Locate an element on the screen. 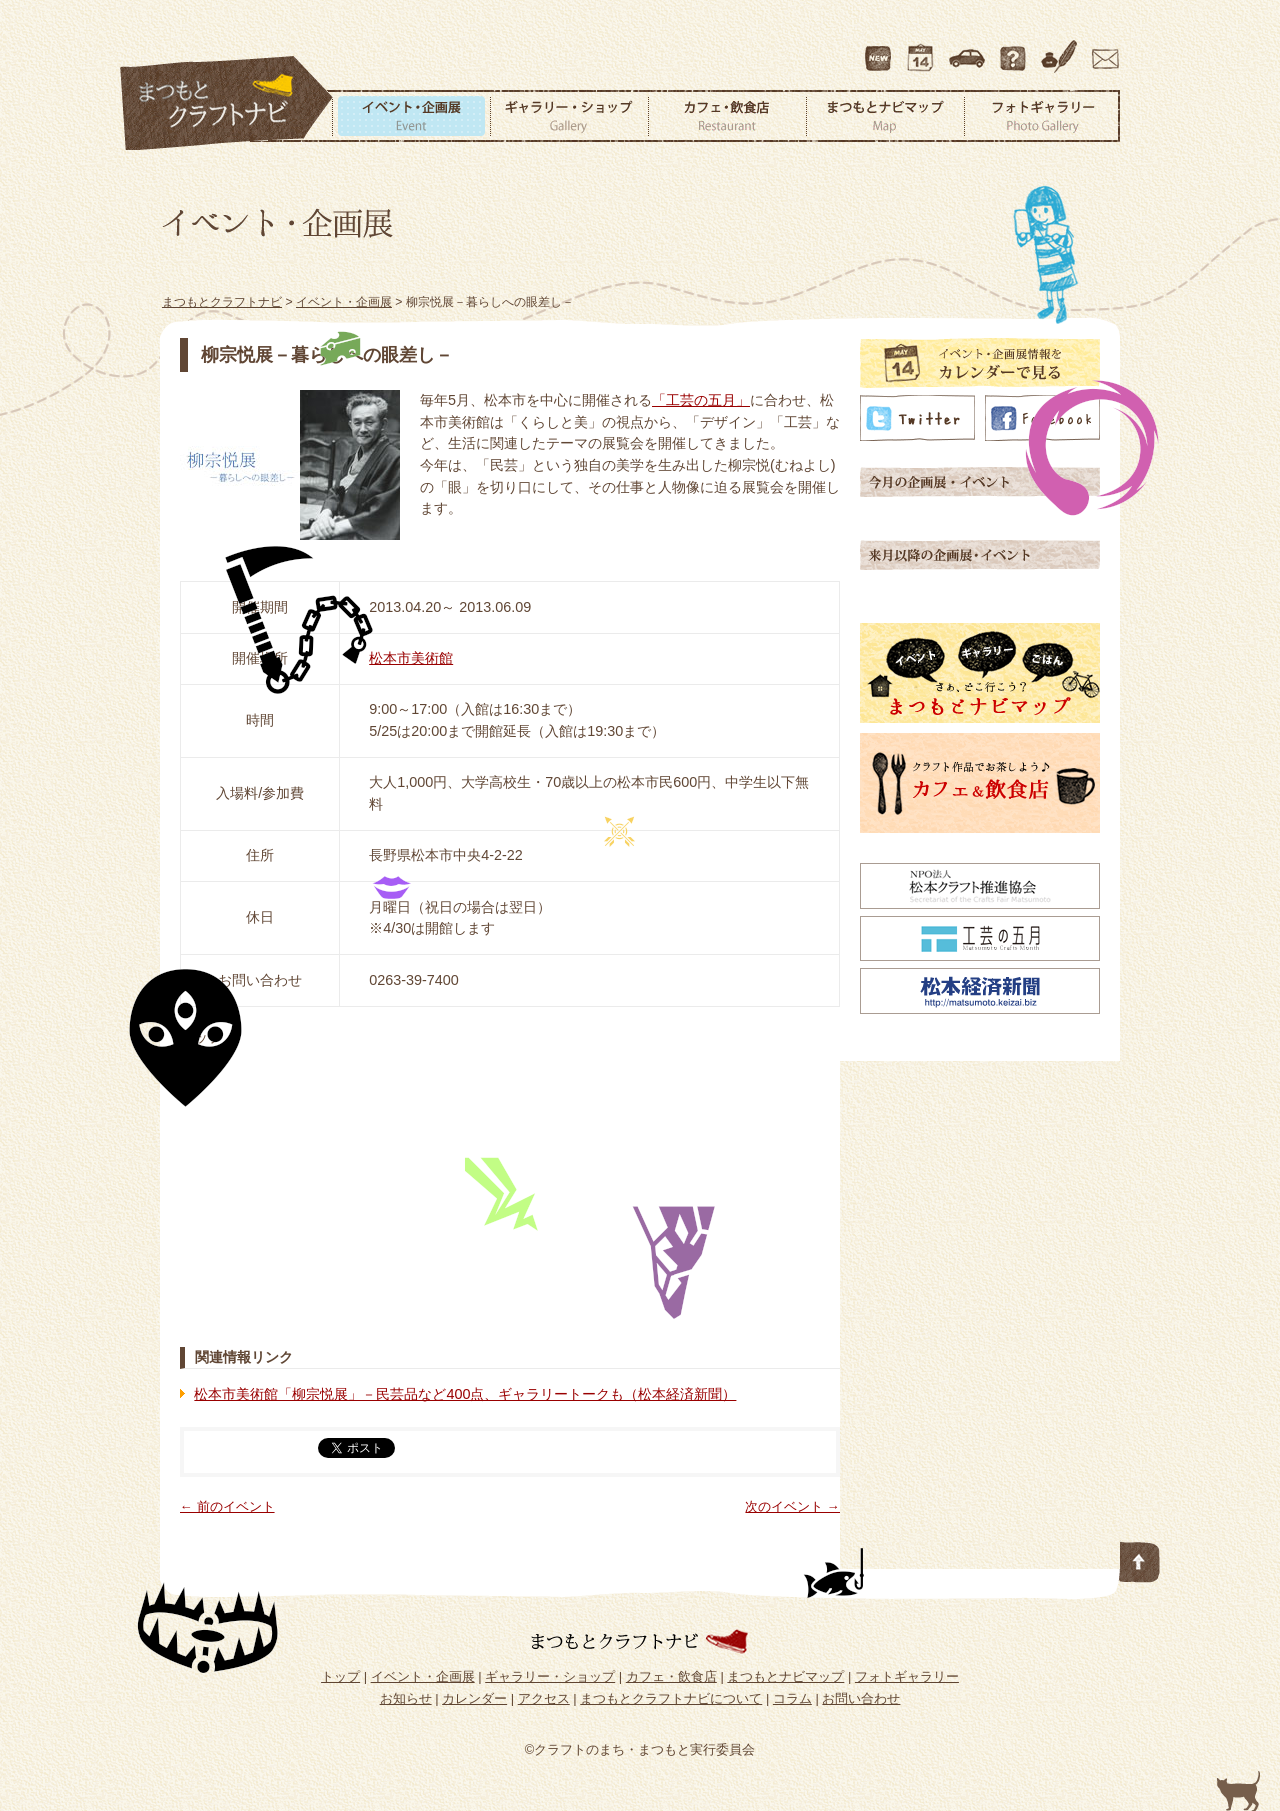 This screenshot has height=1811, width=1280. activate focus mode or concentration boost is located at coordinates (501, 1194).